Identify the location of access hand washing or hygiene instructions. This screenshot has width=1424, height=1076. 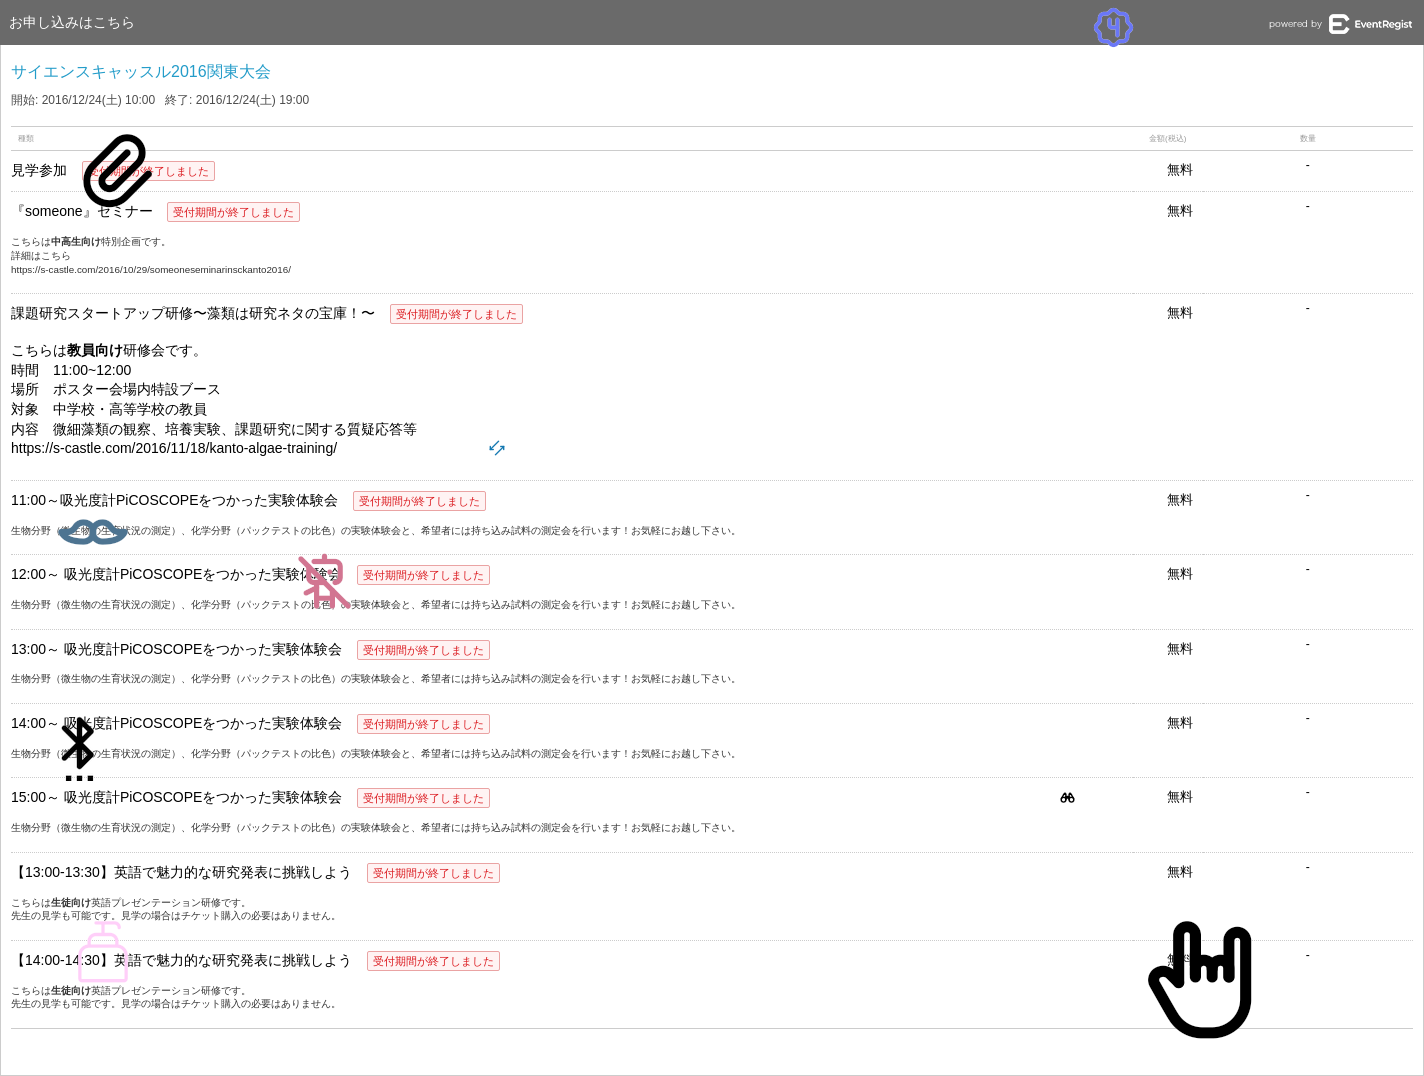
(103, 953).